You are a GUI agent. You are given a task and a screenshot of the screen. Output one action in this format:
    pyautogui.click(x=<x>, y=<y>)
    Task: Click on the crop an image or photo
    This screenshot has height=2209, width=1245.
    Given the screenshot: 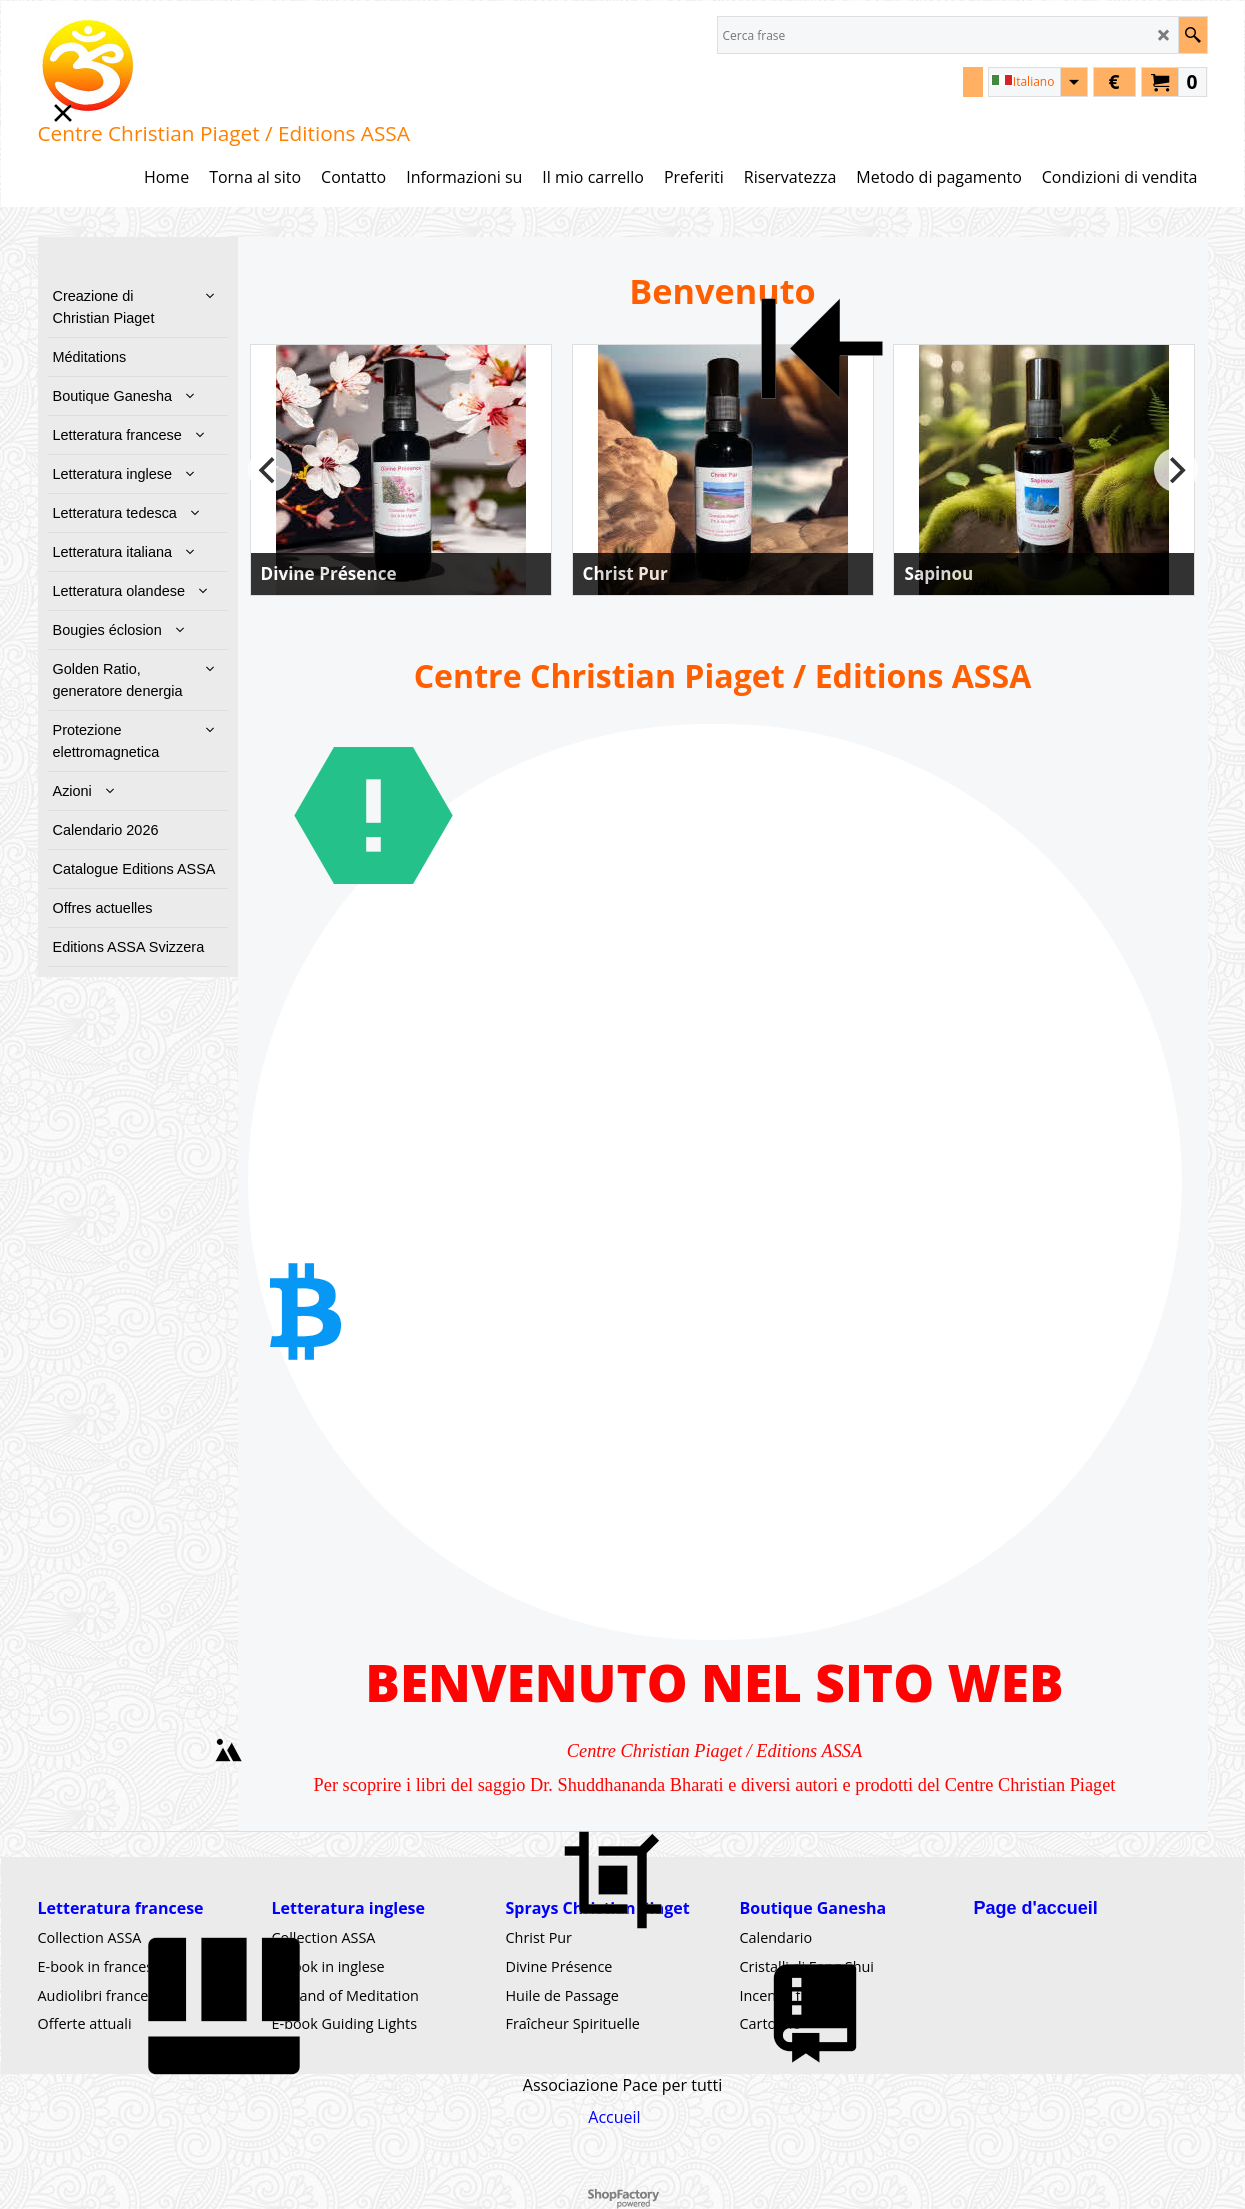 What is the action you would take?
    pyautogui.click(x=613, y=1880)
    